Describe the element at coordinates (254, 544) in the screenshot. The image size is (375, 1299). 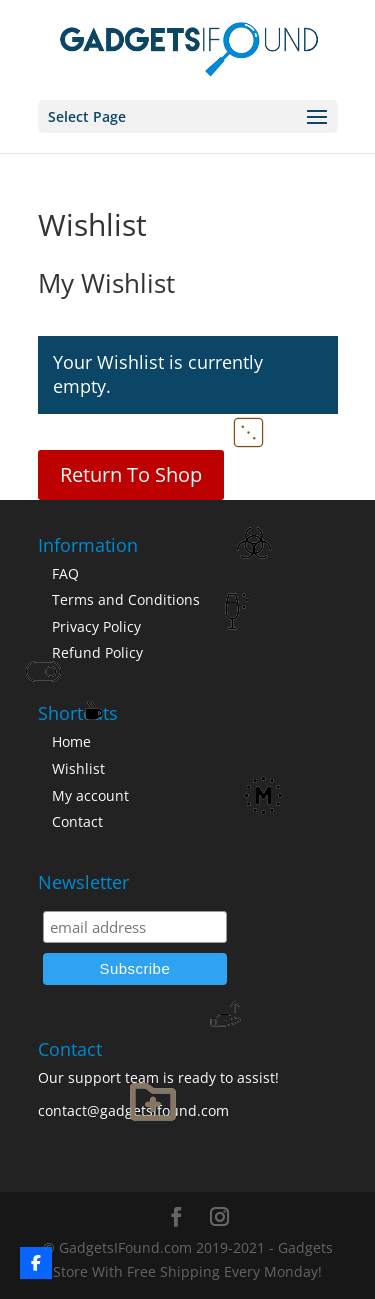
I see `indicates hazardous or dangerous content` at that location.